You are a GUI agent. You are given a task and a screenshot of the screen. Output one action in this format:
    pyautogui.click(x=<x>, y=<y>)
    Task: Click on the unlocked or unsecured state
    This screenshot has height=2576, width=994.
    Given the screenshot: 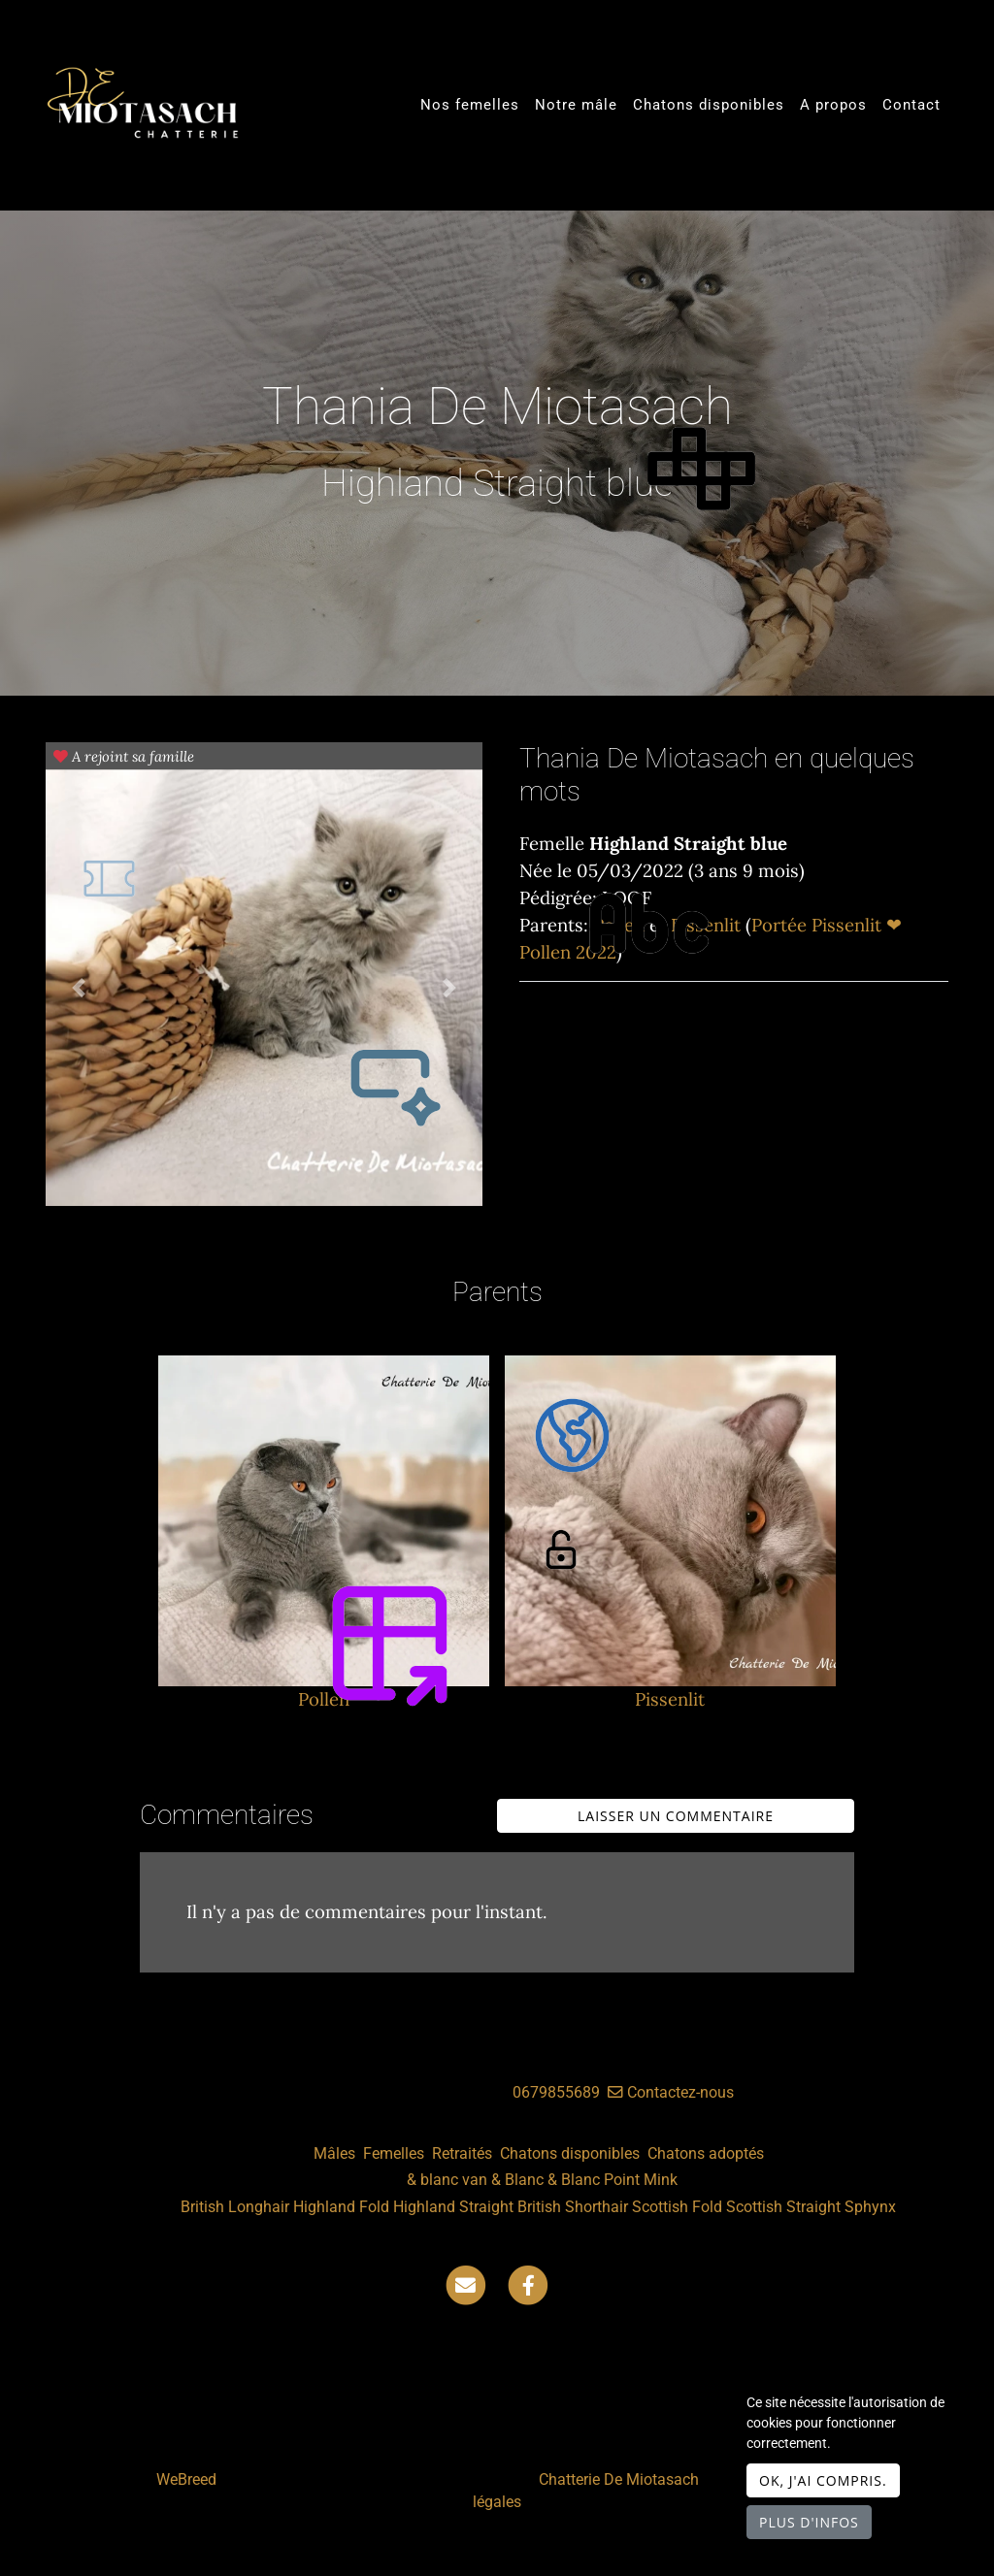 What is the action you would take?
    pyautogui.click(x=561, y=1550)
    